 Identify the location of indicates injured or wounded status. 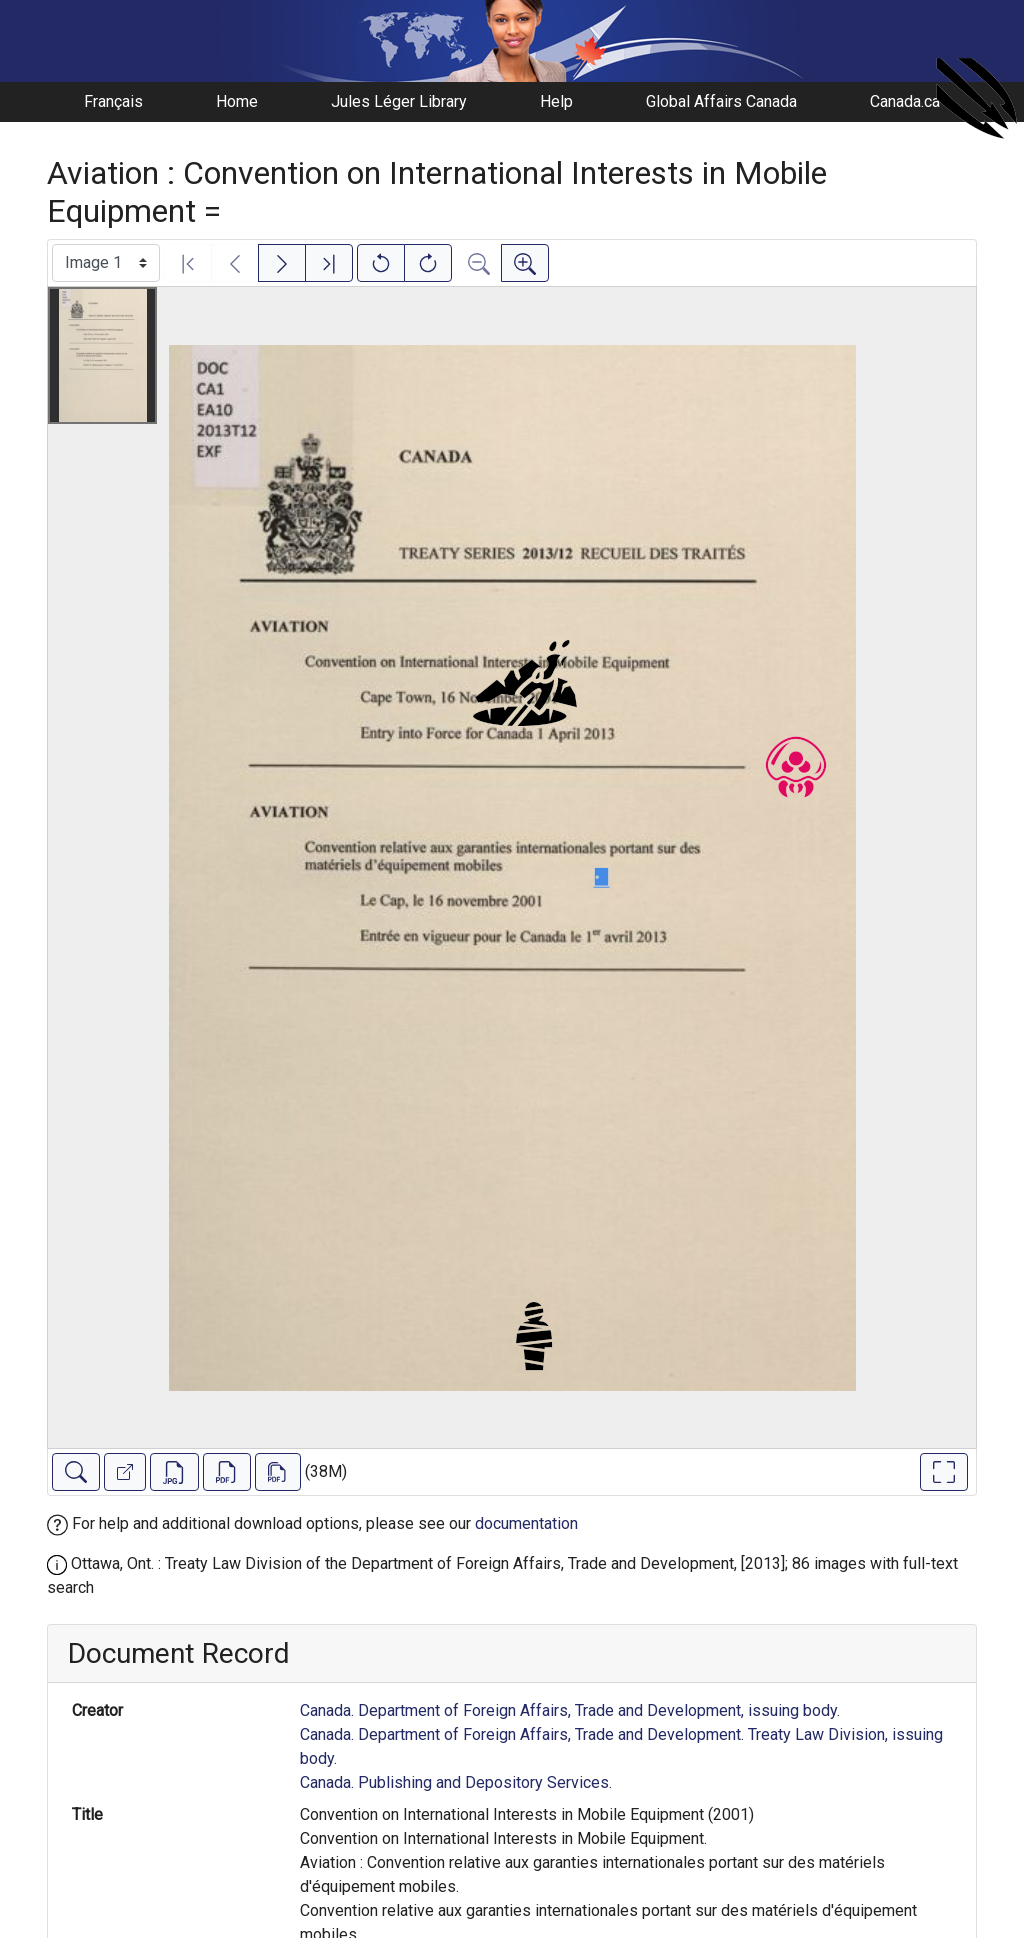
(535, 1336).